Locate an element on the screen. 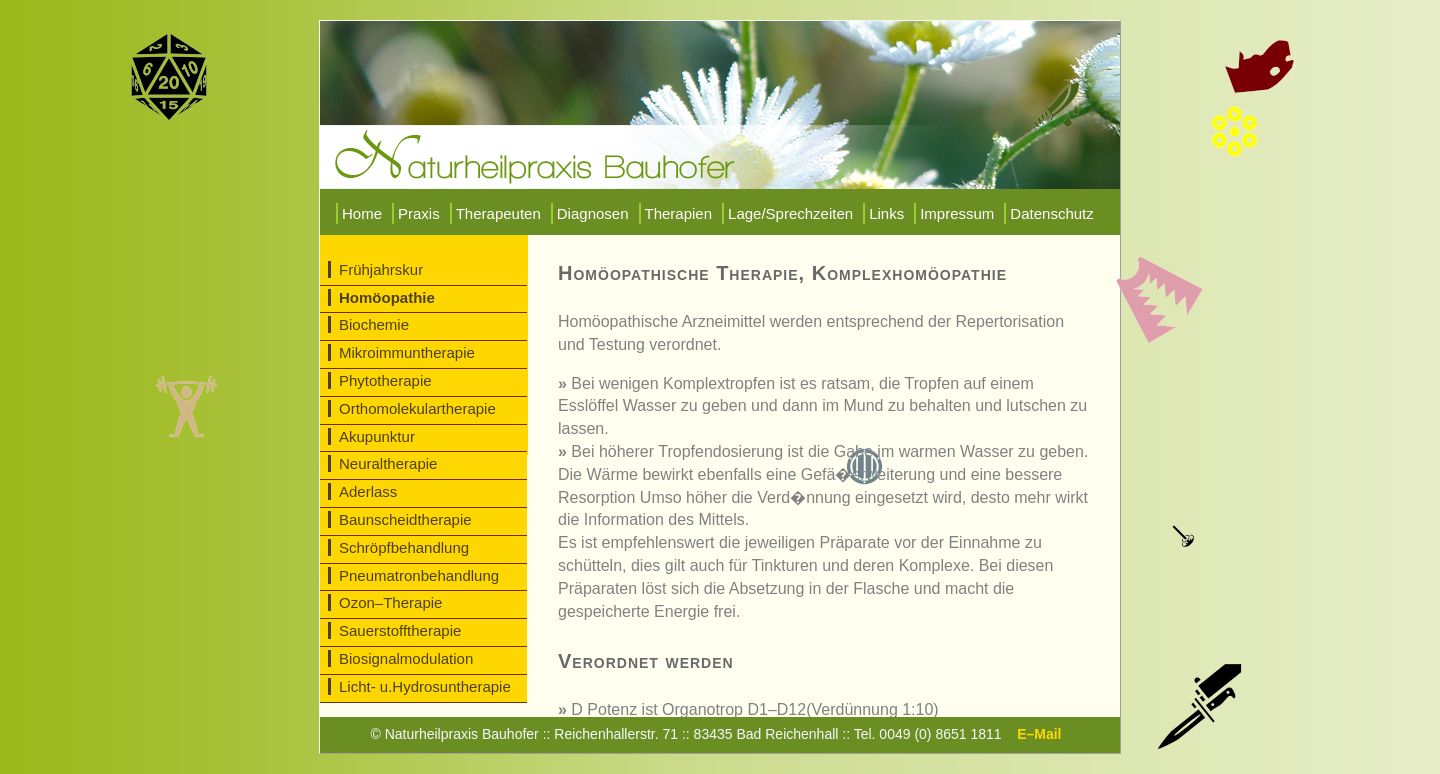  access defense or protection settings is located at coordinates (864, 466).